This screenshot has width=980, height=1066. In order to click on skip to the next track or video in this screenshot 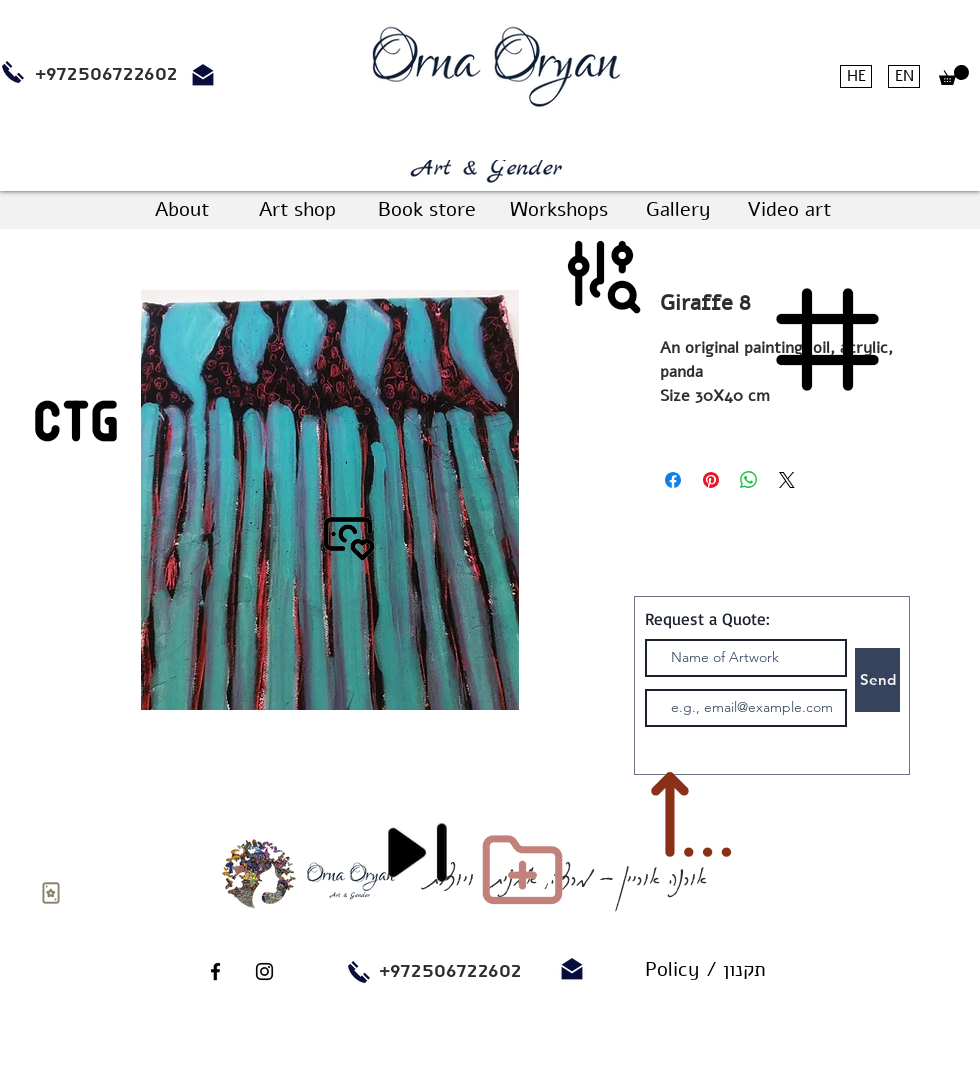, I will do `click(417, 852)`.